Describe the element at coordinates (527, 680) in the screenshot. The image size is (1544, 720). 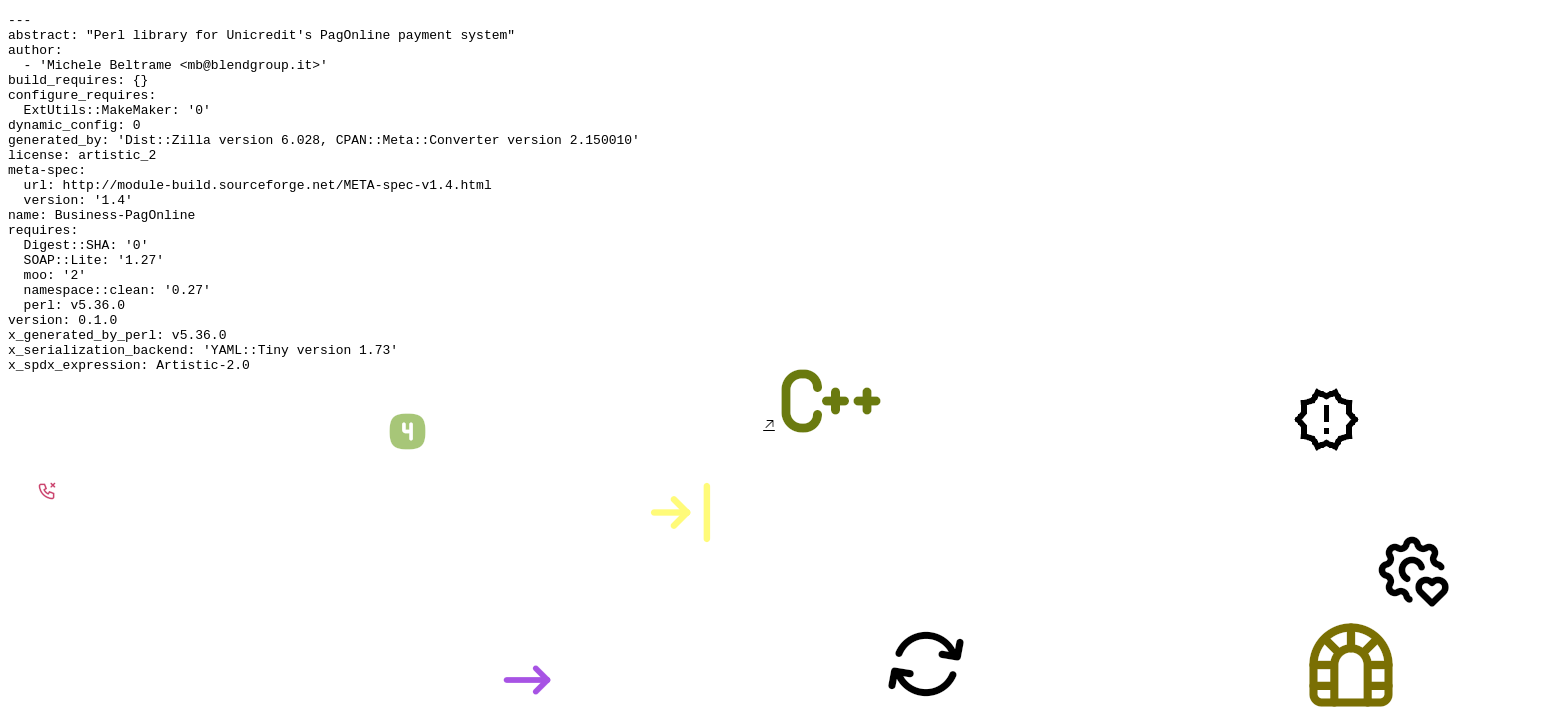
I see `navigate to the next item or step` at that location.